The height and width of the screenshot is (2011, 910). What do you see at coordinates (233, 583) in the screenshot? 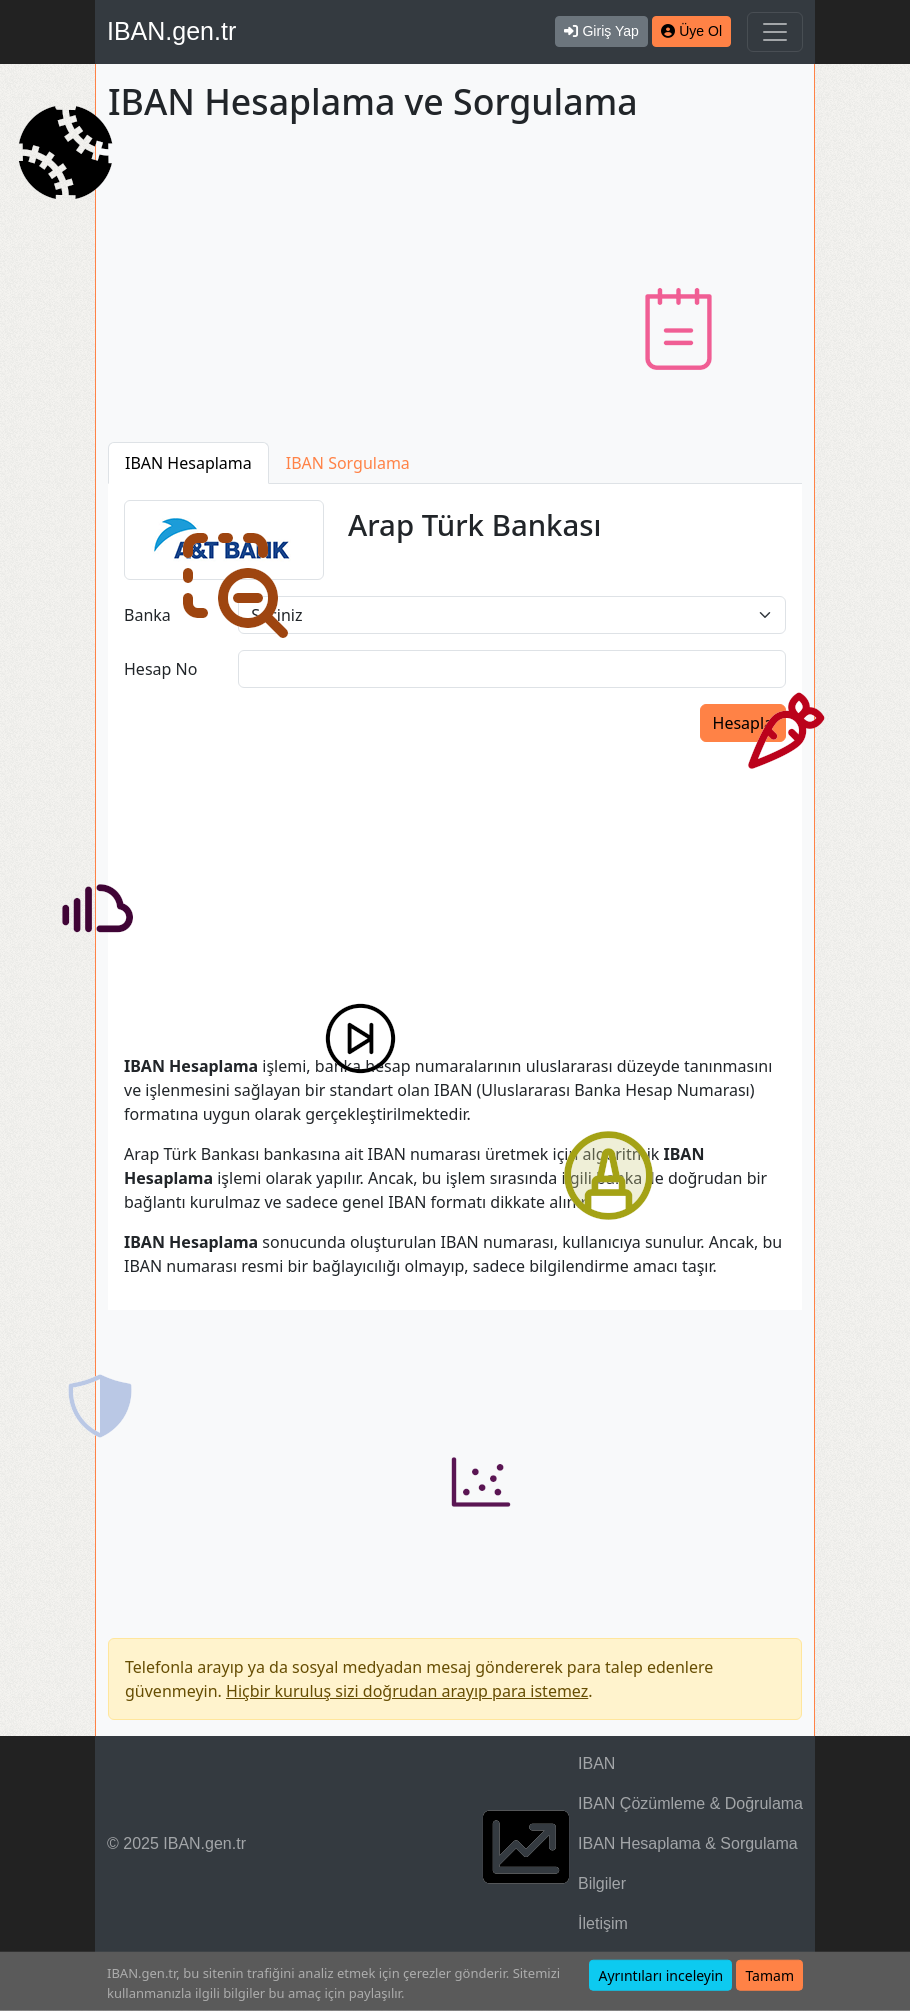
I see `zoom out of selected area` at bounding box center [233, 583].